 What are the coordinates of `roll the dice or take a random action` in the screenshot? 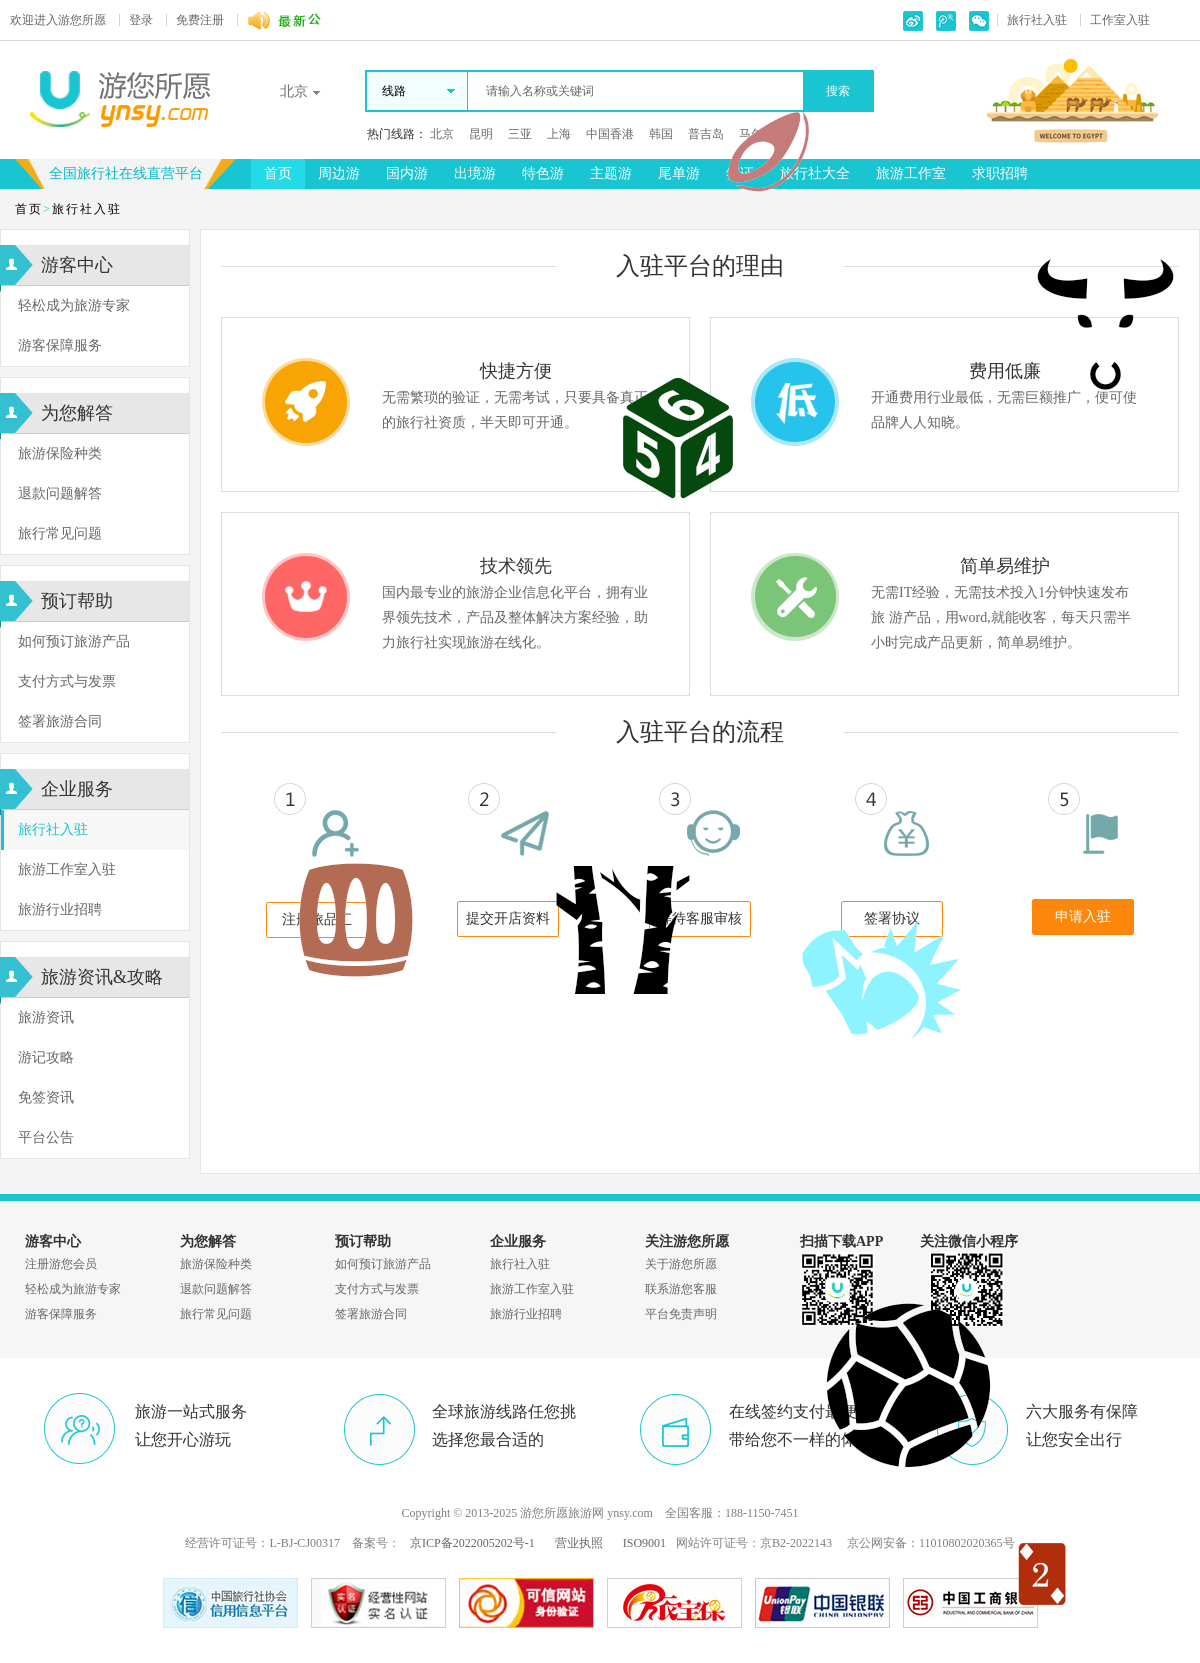 It's located at (678, 439).